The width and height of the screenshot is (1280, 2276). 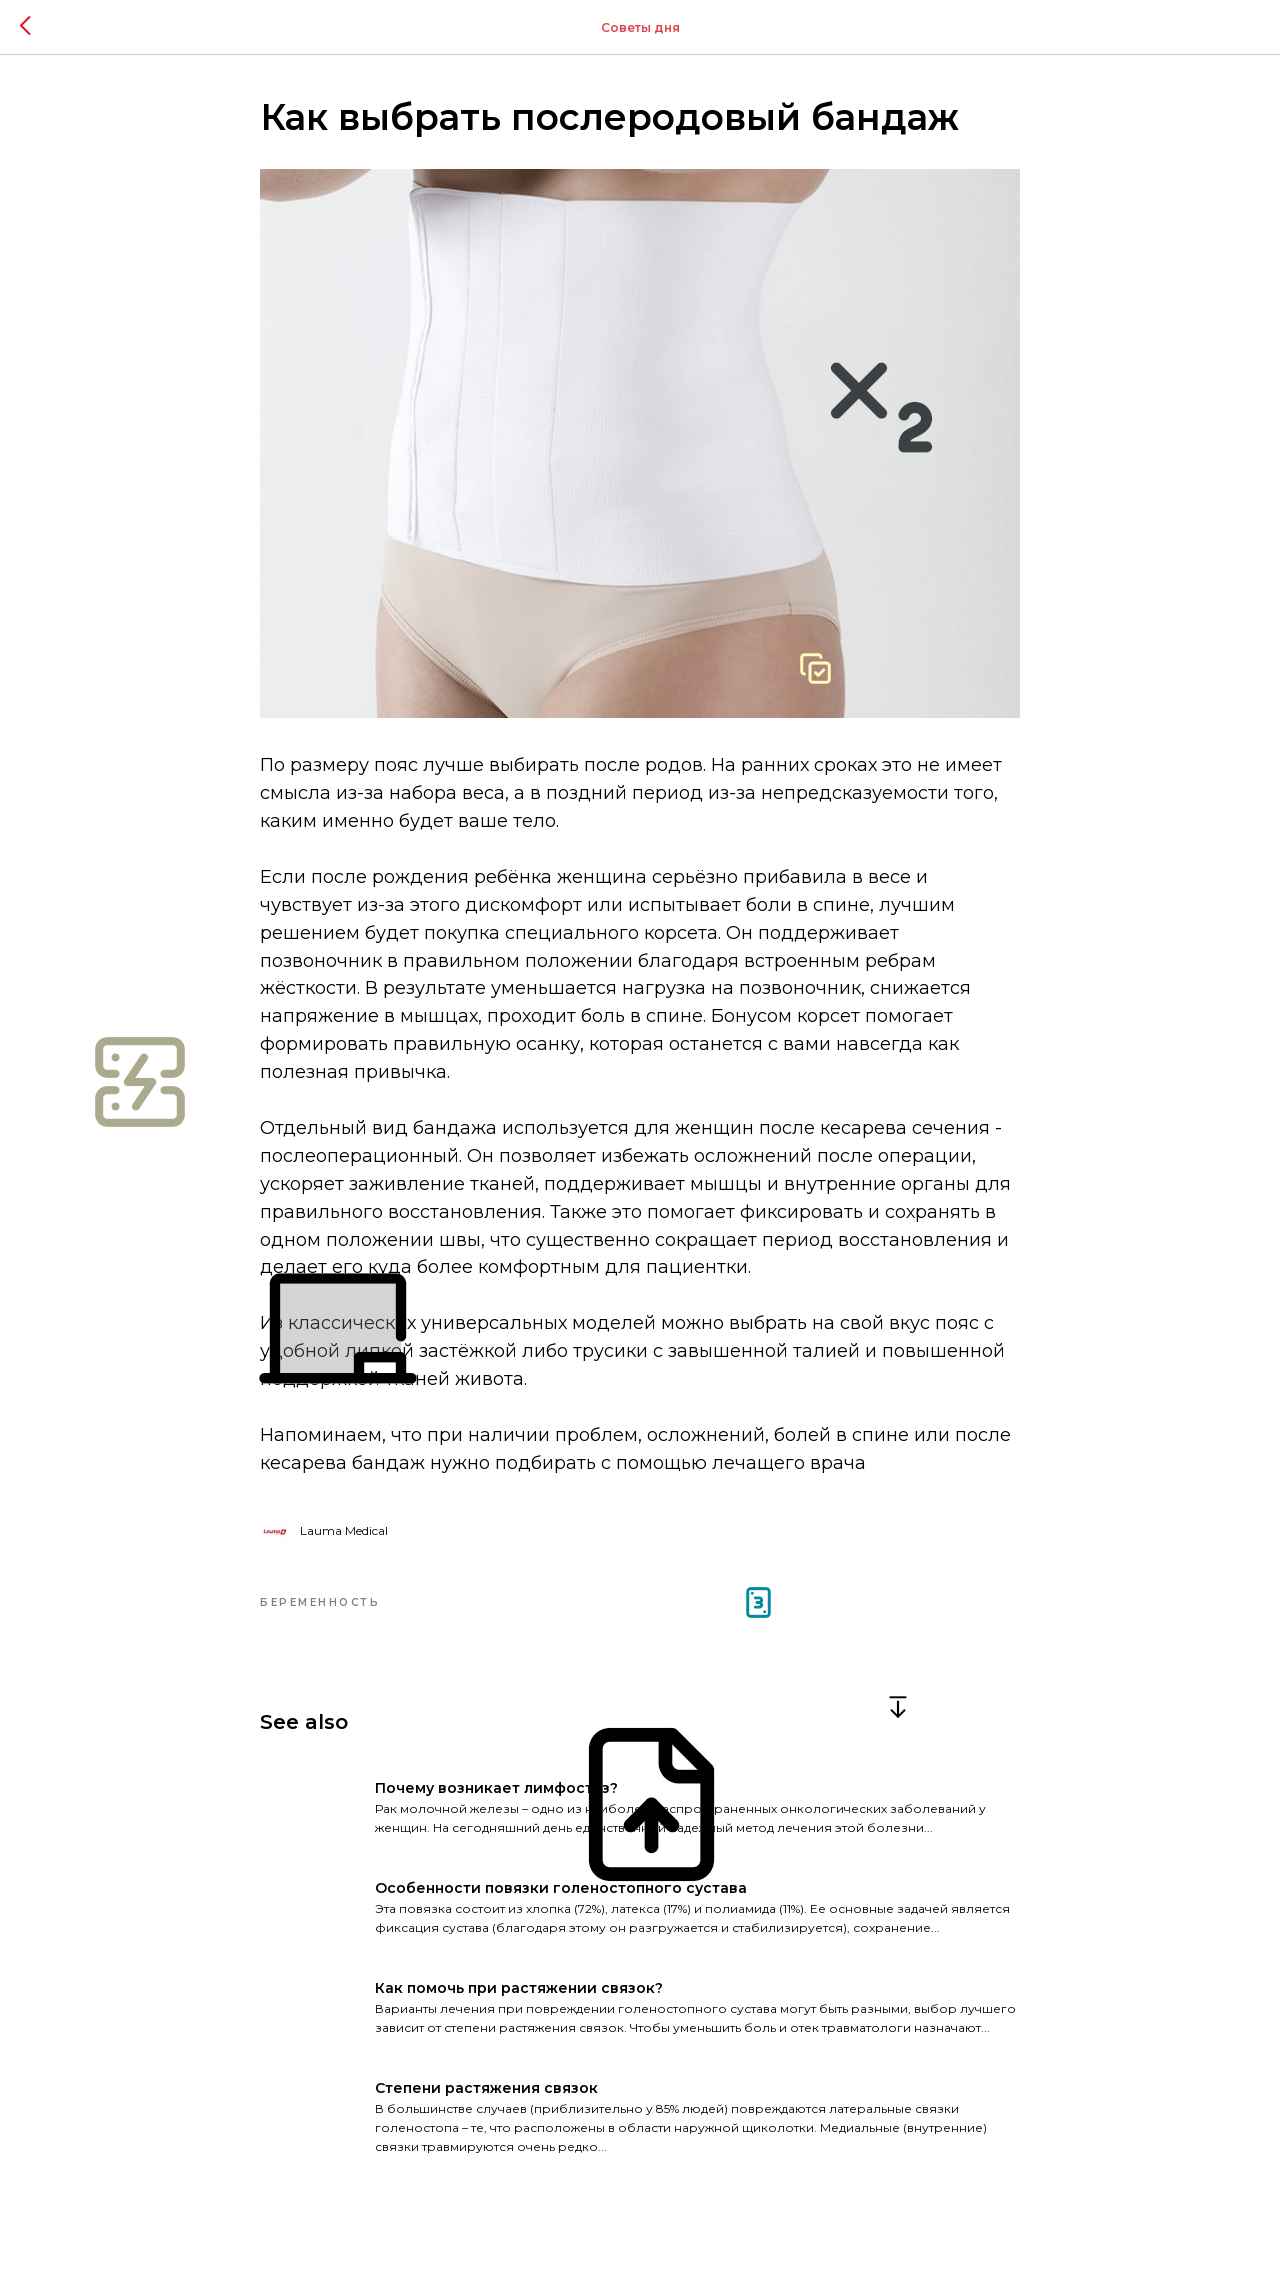 I want to click on select the 3 playing card, so click(x=758, y=1602).